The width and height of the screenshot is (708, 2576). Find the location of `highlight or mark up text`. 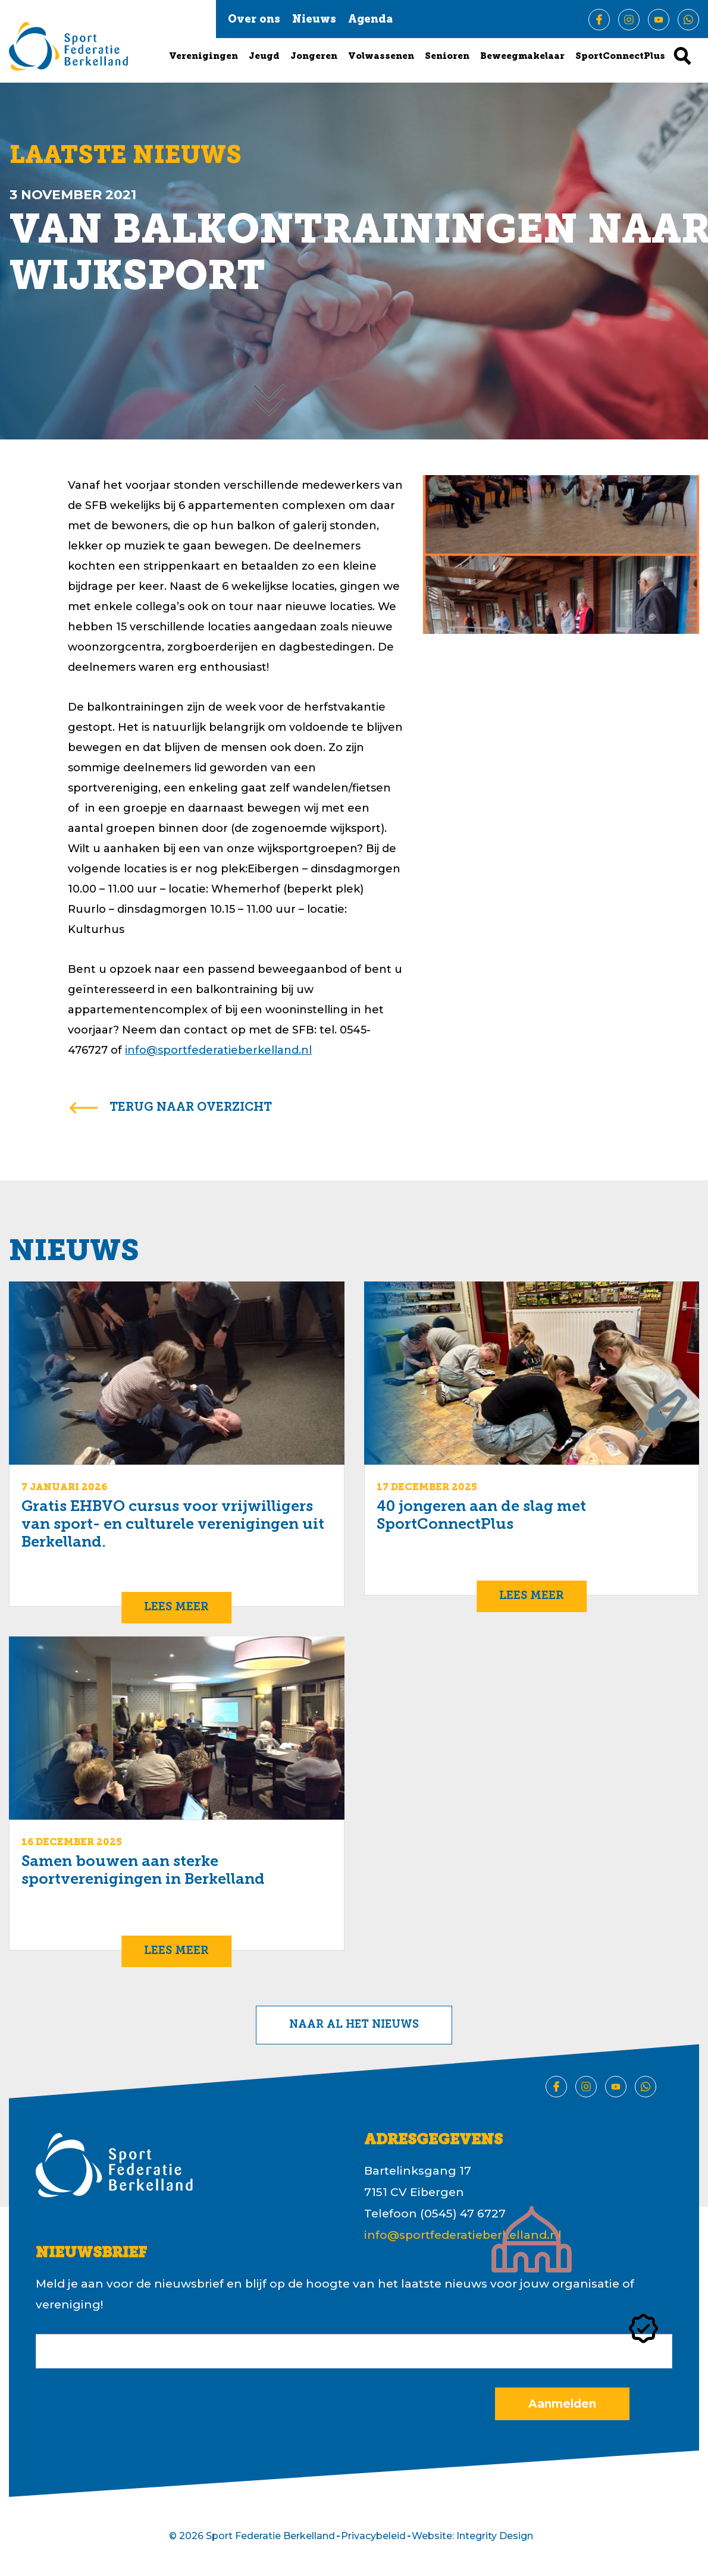

highlight or mark up text is located at coordinates (663, 1413).